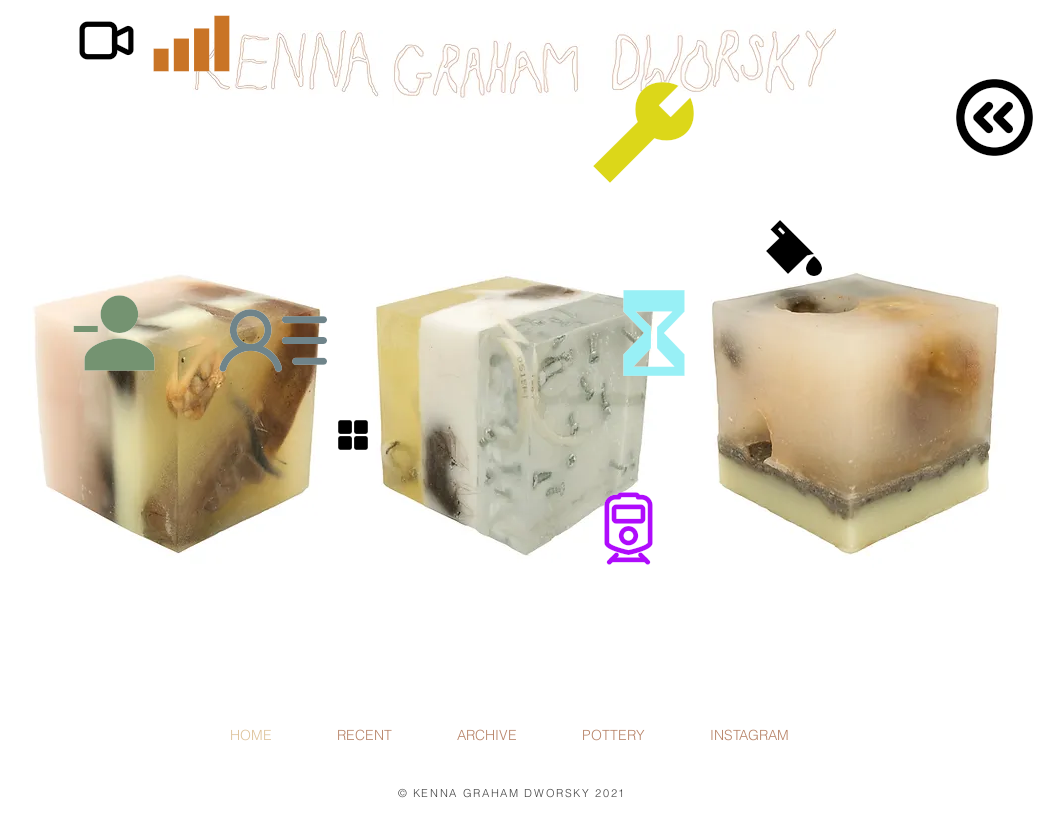  What do you see at coordinates (994, 117) in the screenshot?
I see `go back to the beginning` at bounding box center [994, 117].